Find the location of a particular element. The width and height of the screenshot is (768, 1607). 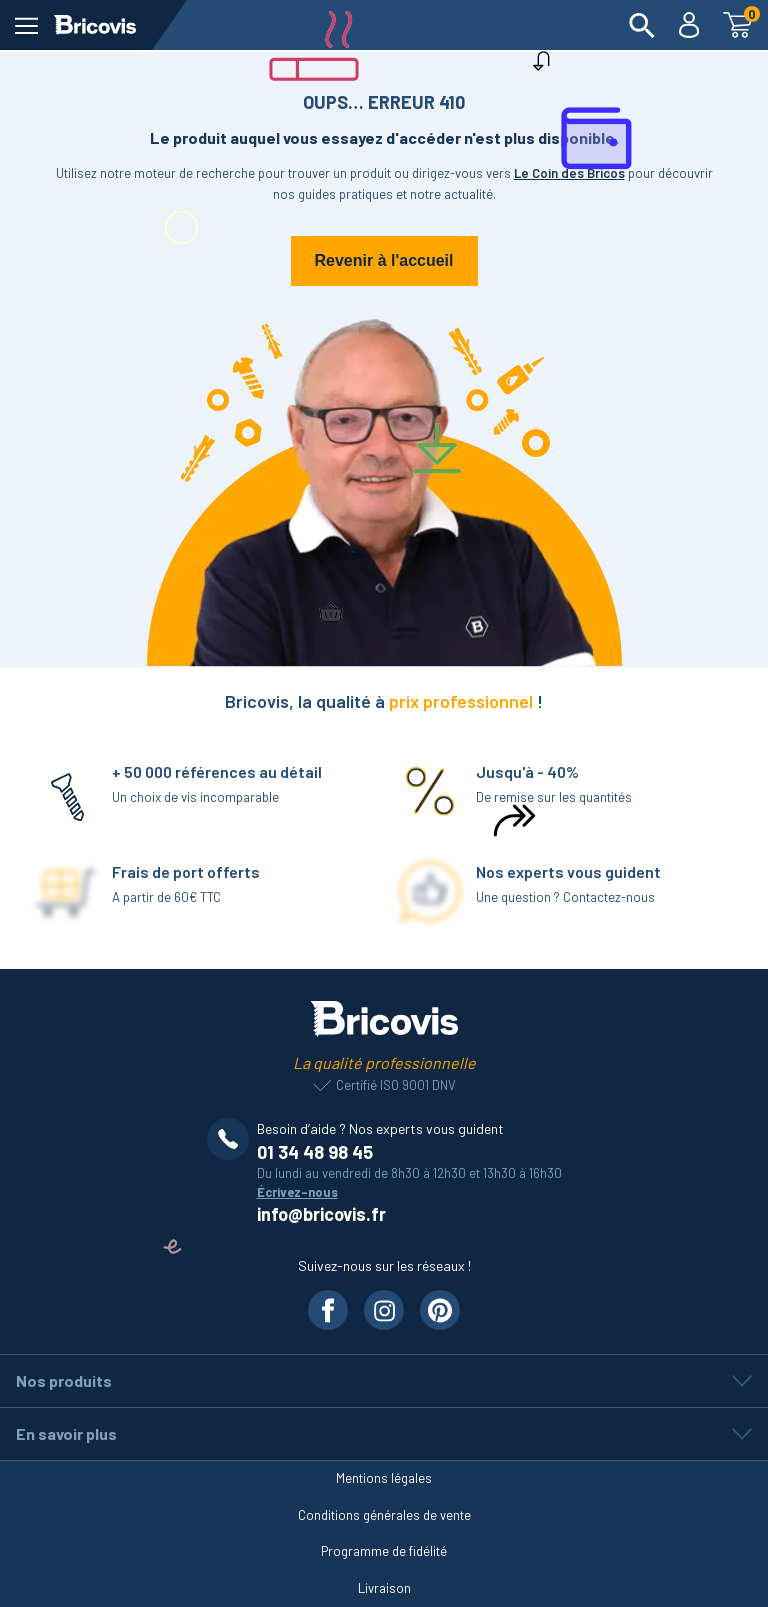

view your shopping basket is located at coordinates (331, 613).